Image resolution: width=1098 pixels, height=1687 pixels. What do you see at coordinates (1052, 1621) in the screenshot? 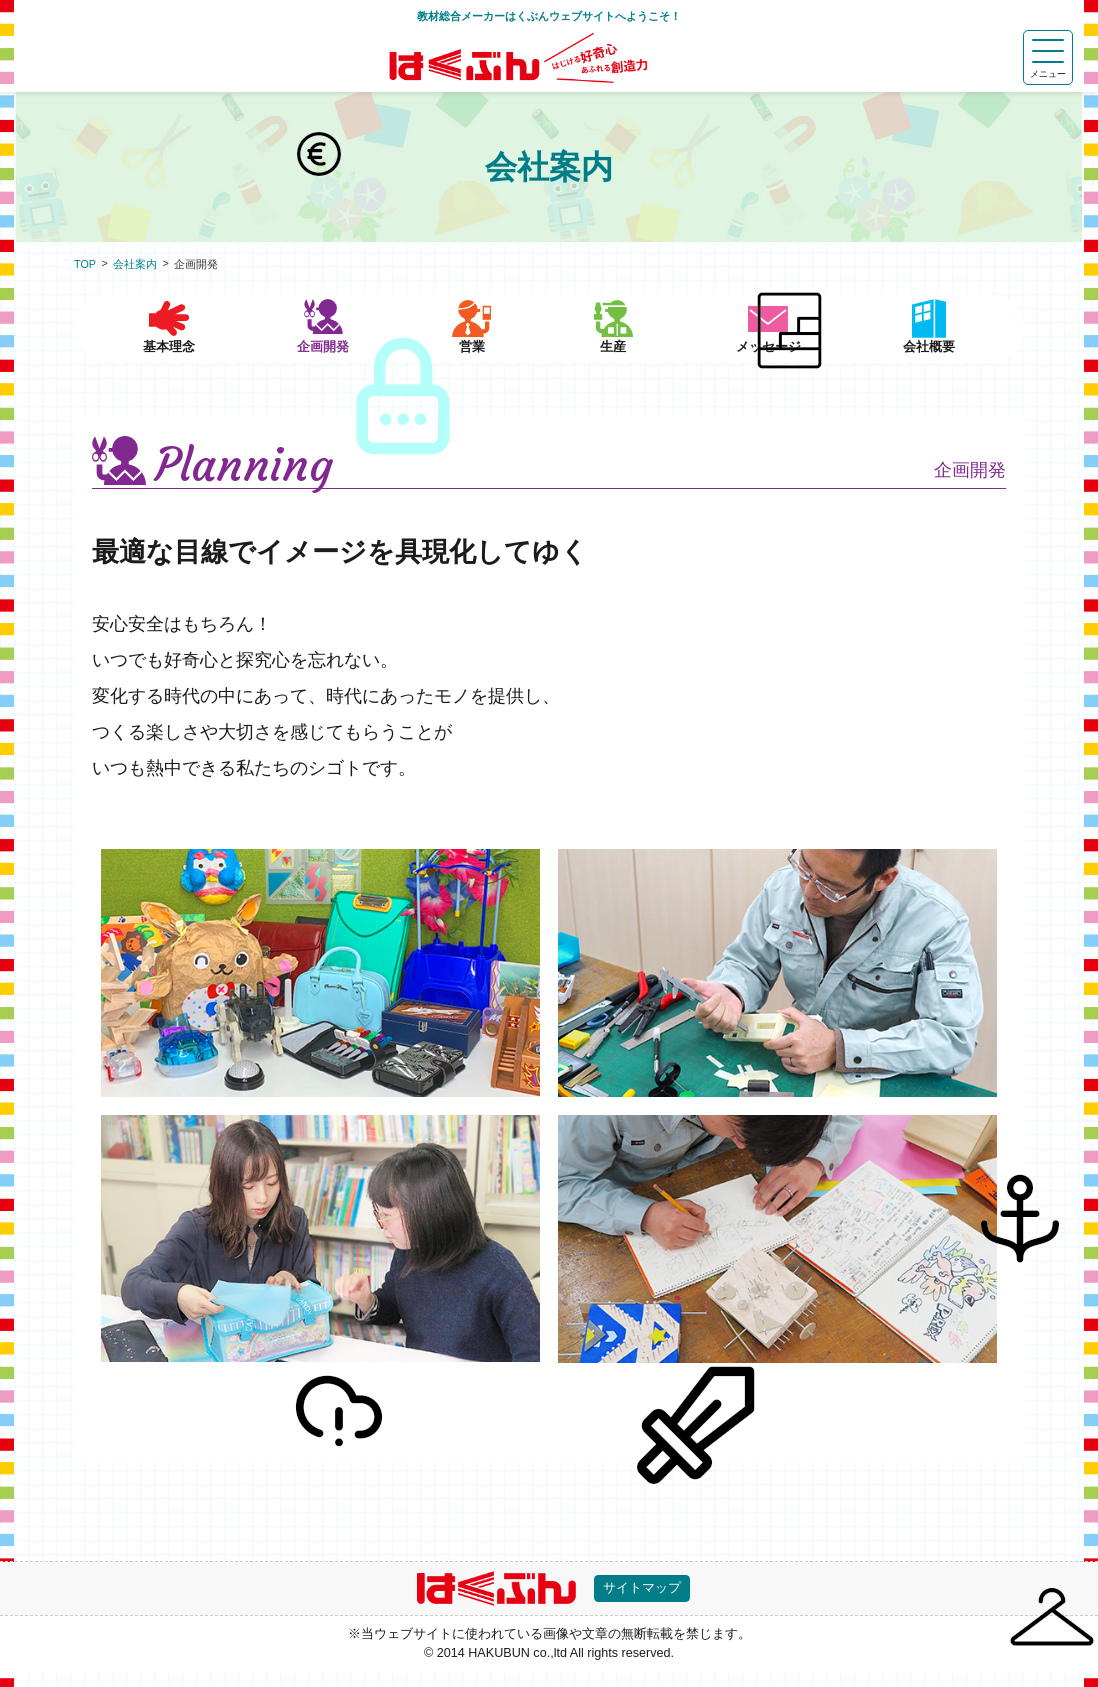
I see `access wardrobe or clothing options` at bounding box center [1052, 1621].